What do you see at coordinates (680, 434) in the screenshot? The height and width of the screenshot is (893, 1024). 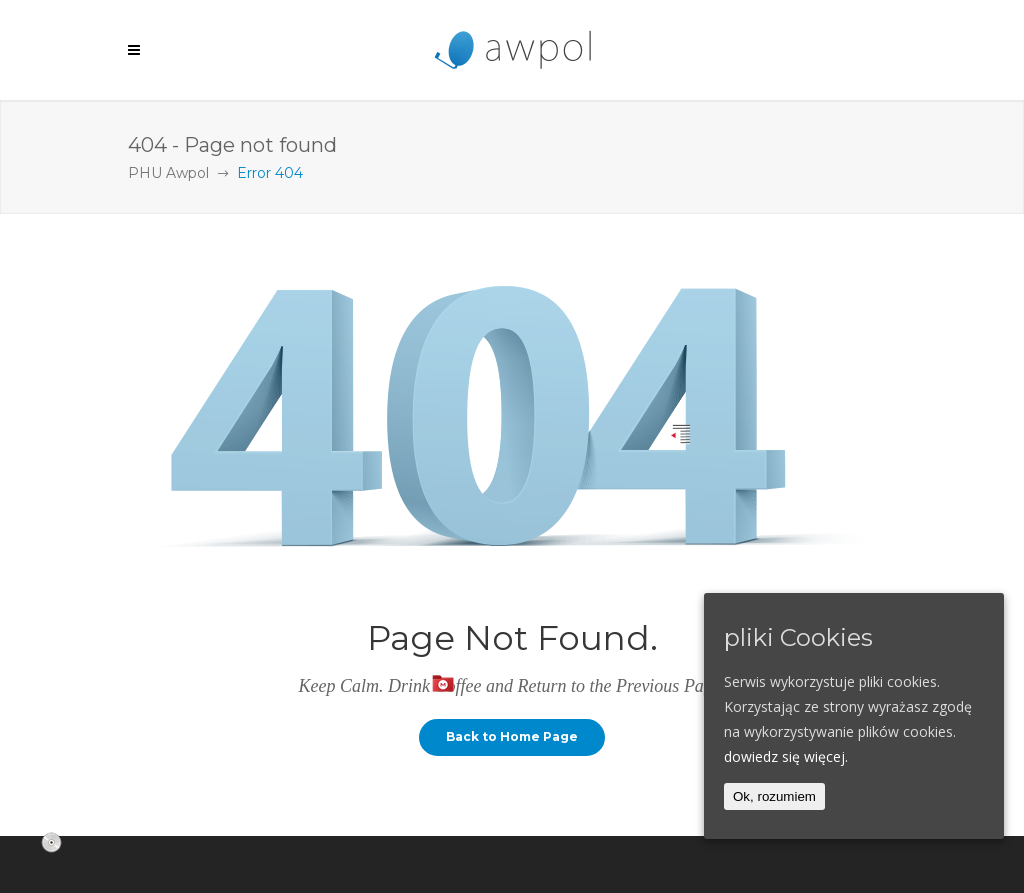 I see `decrease text indentation` at bounding box center [680, 434].